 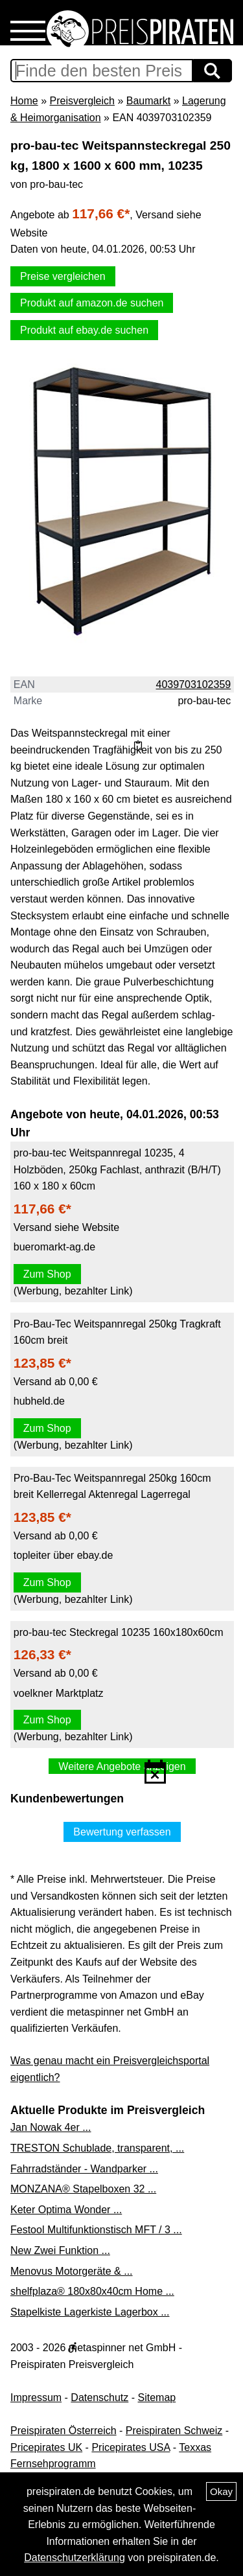 What do you see at coordinates (72, 2347) in the screenshot?
I see `indicates wheelchair accessibility available` at bounding box center [72, 2347].